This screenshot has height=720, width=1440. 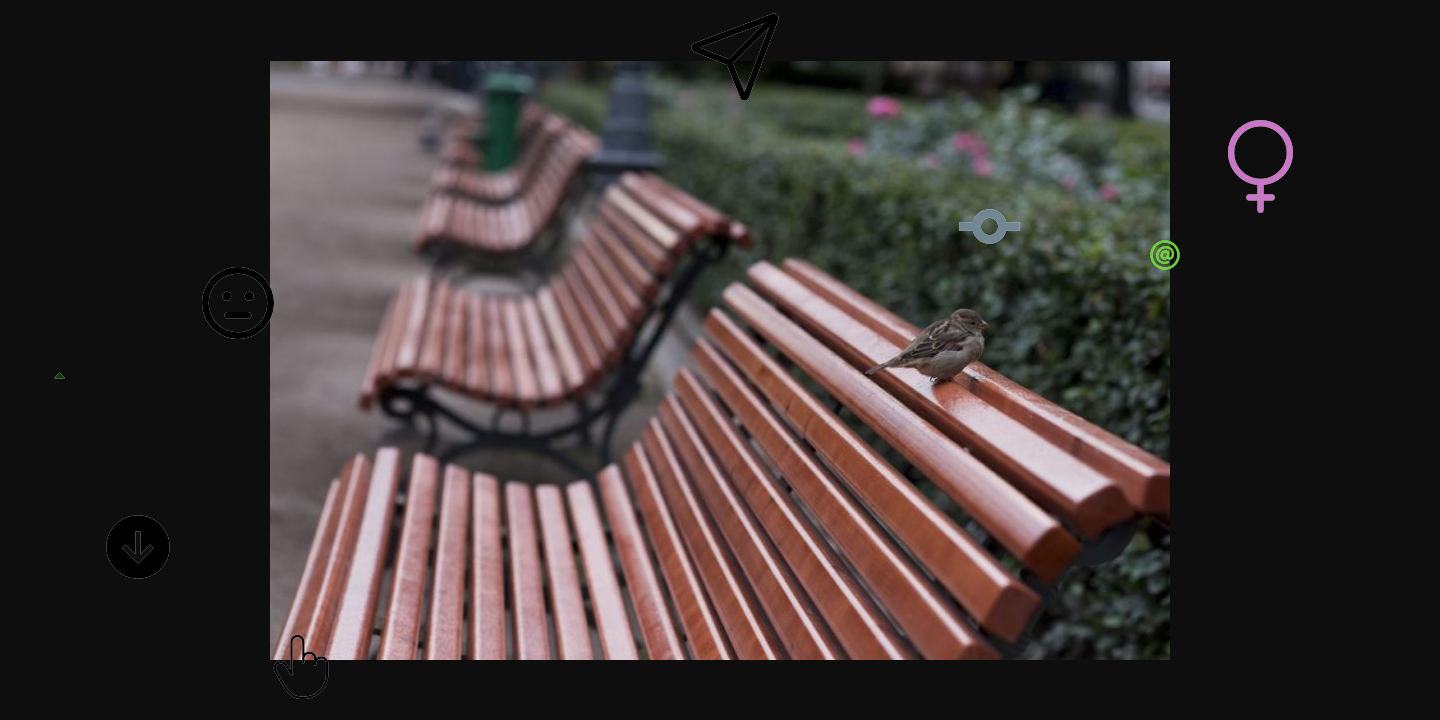 I want to click on tap or click to select an item, so click(x=301, y=667).